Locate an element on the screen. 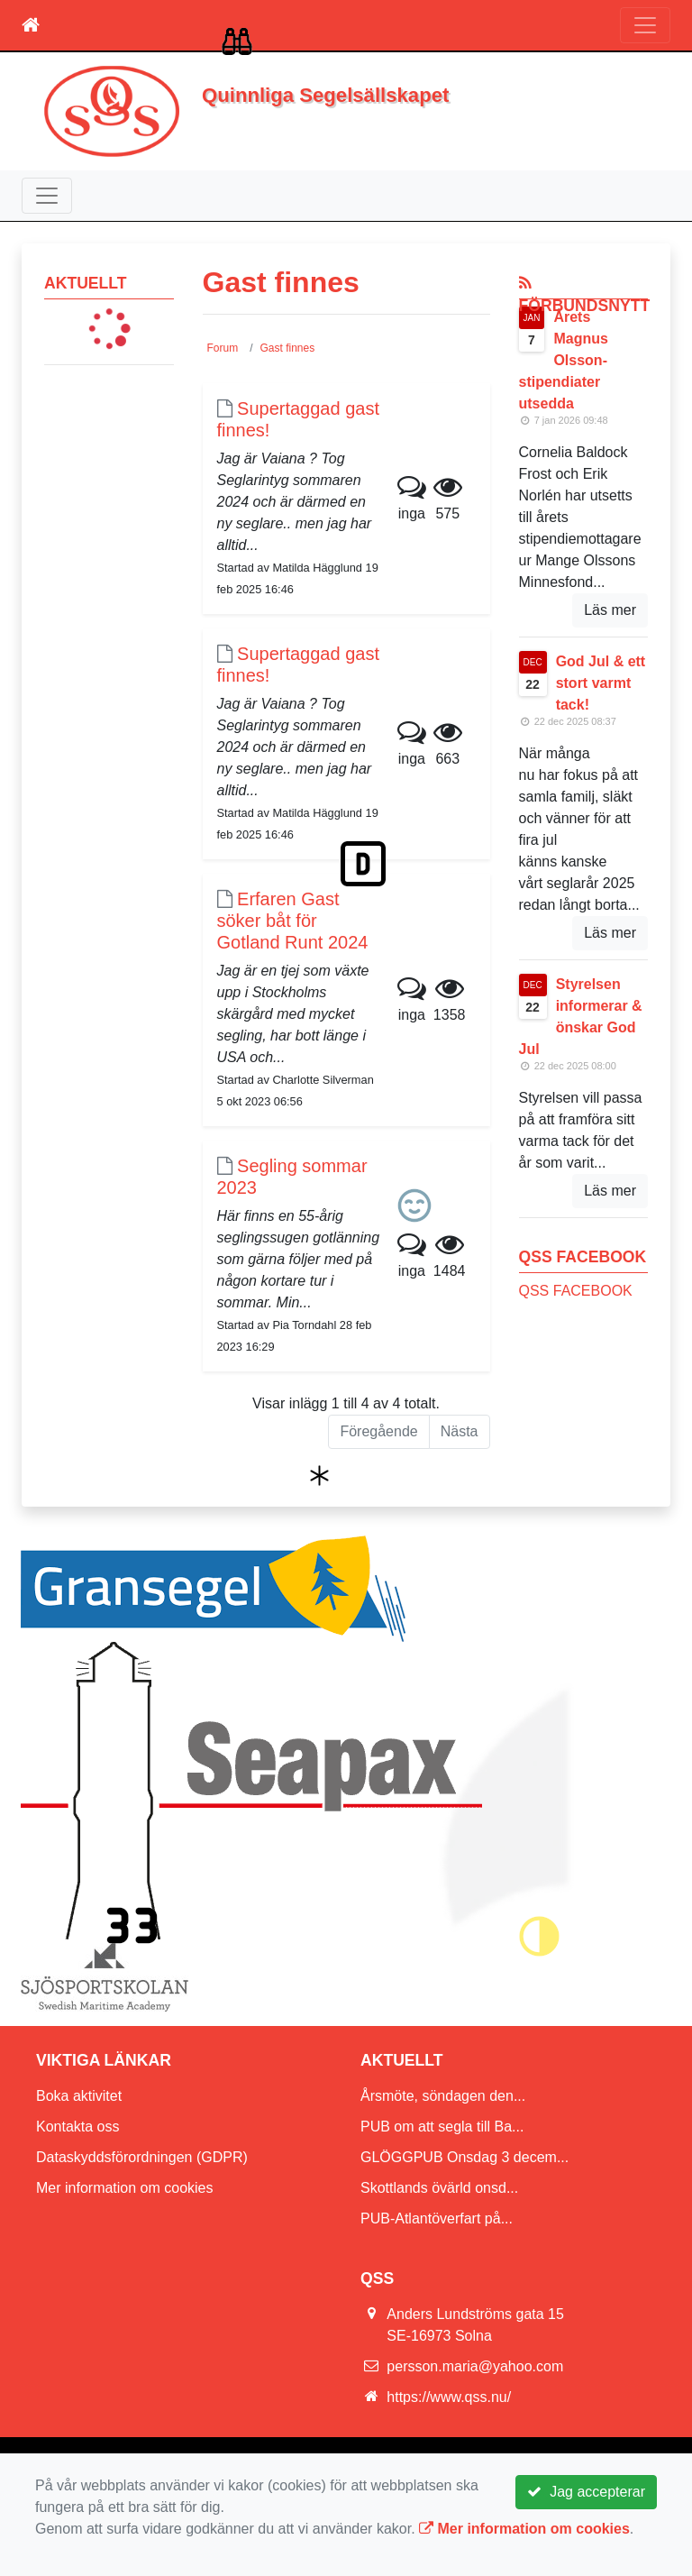 The image size is (692, 2576). indicates a "D" grade or rating is located at coordinates (363, 864).